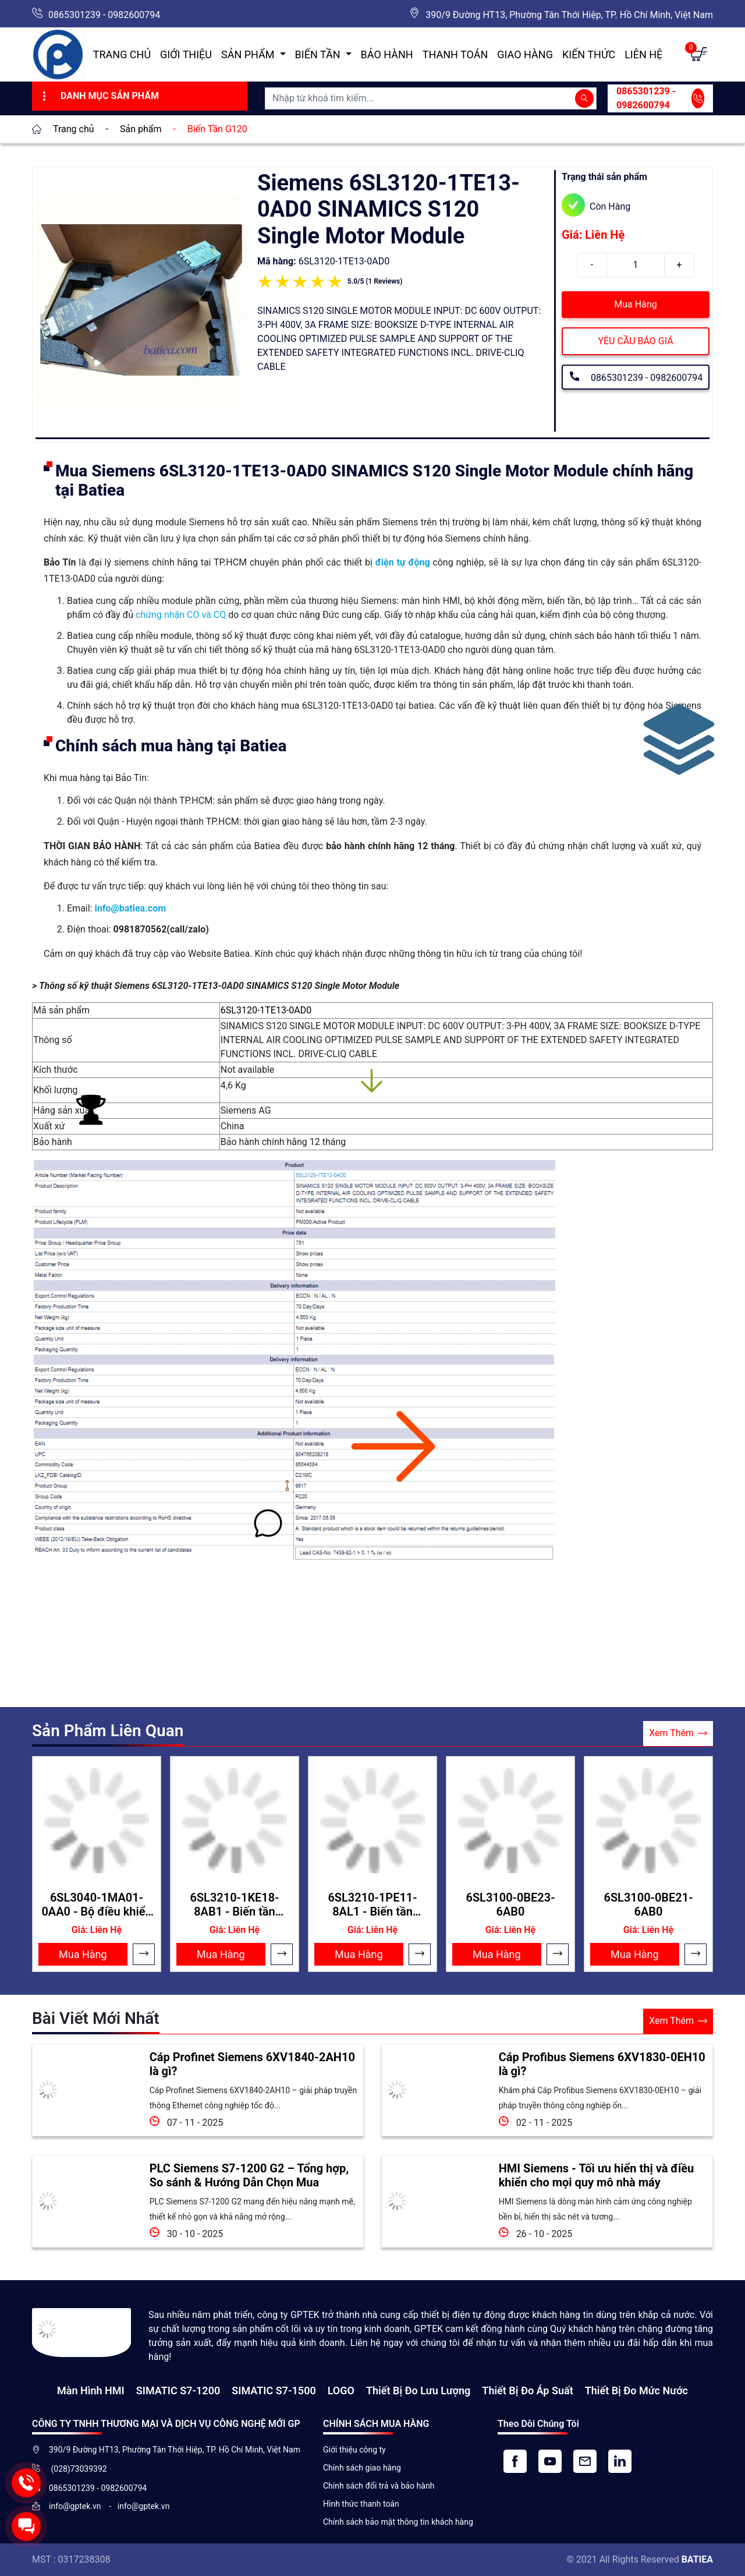  What do you see at coordinates (679, 739) in the screenshot?
I see `view layers or stacked content` at bounding box center [679, 739].